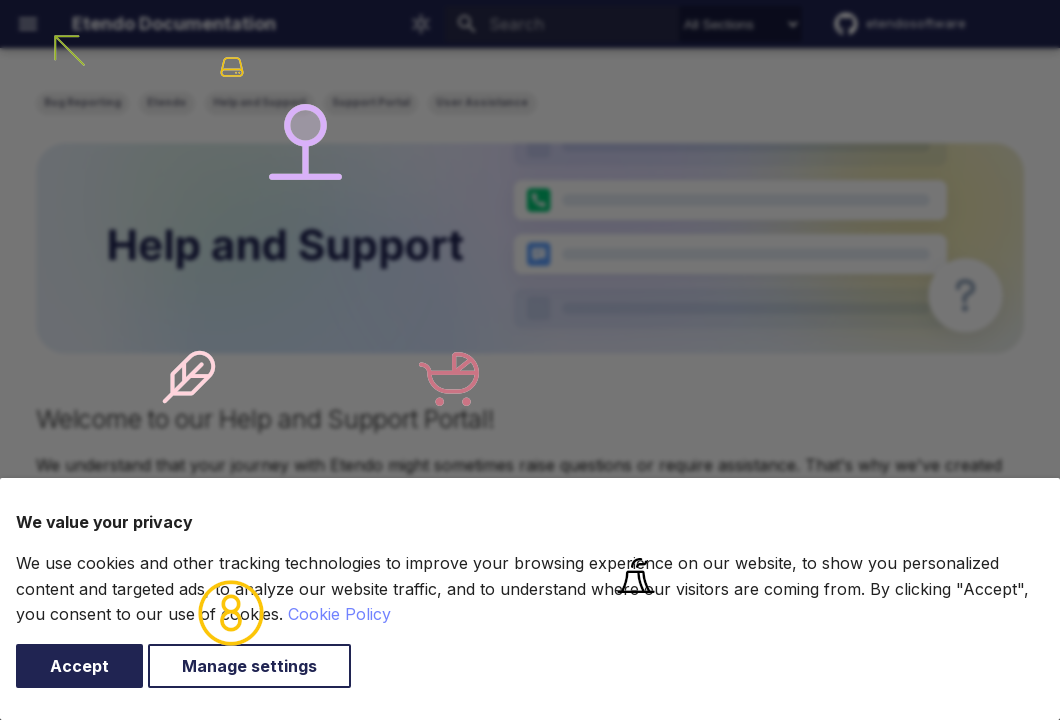  I want to click on indicates step 8 in a multi-step process, so click(231, 613).